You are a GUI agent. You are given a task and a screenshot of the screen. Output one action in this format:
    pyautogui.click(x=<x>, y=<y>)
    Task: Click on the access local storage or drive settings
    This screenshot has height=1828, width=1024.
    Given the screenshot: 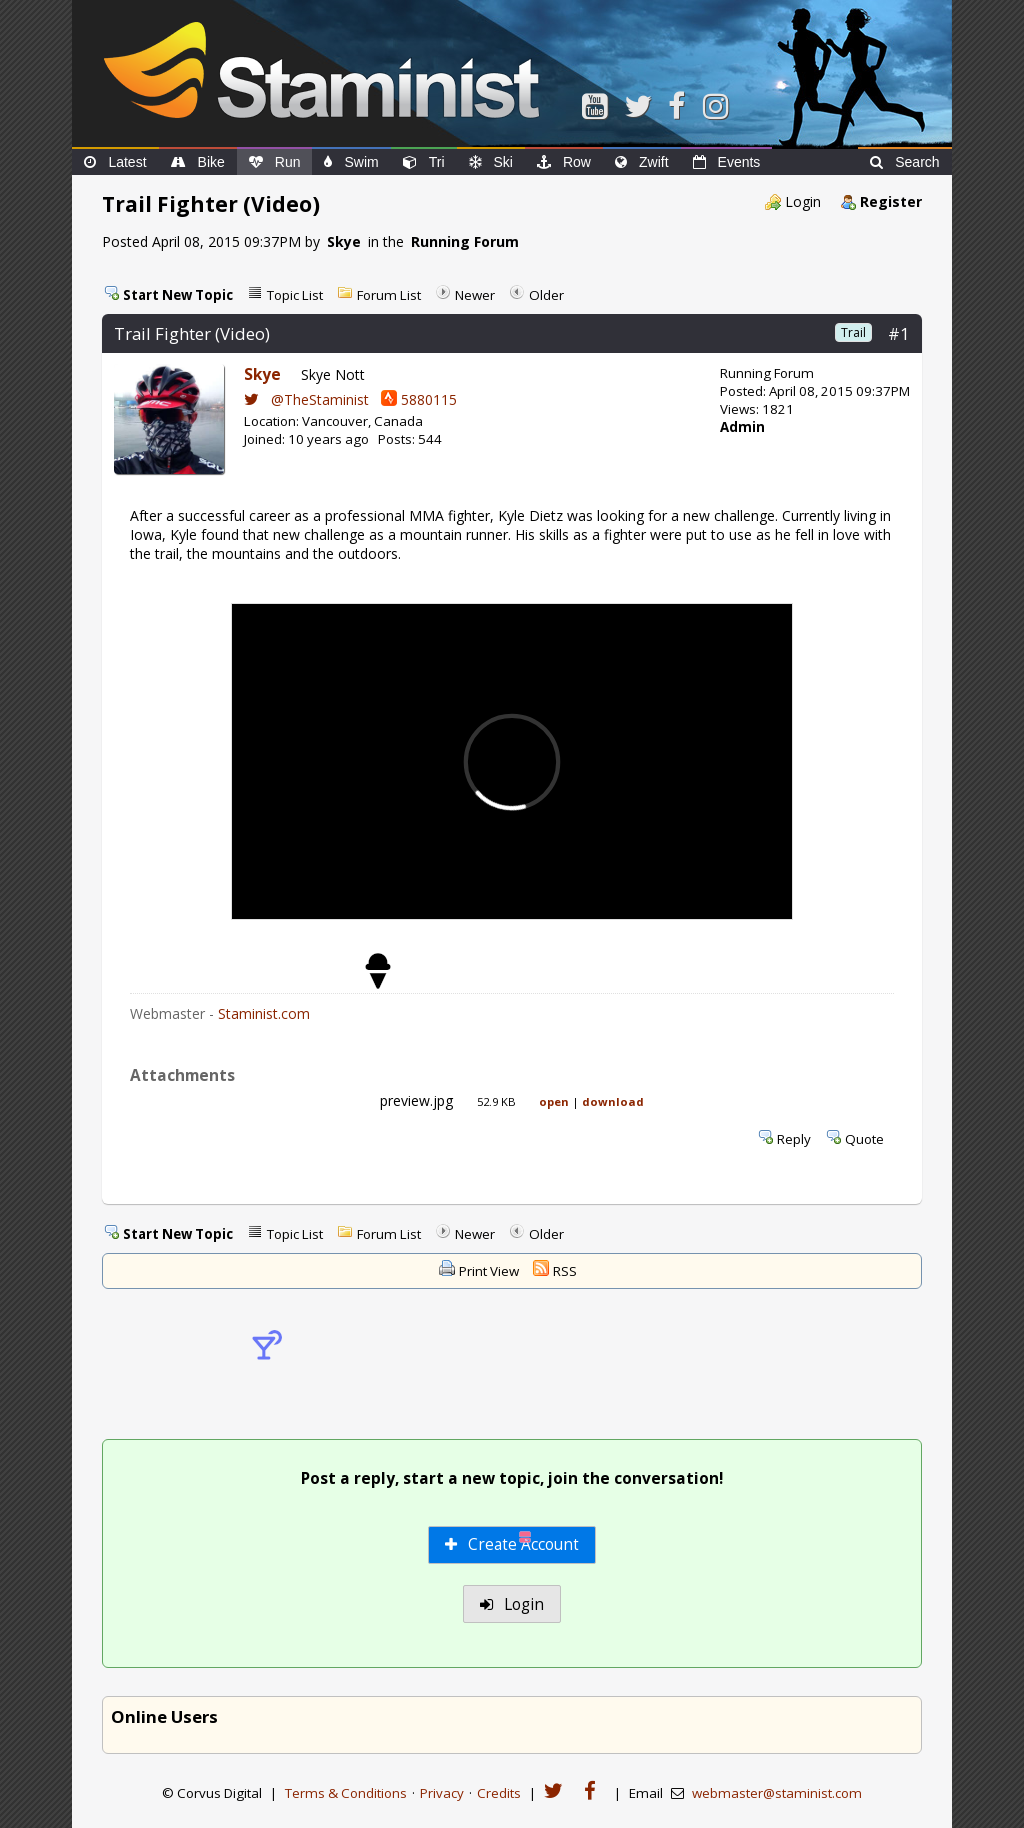 What is the action you would take?
    pyautogui.click(x=525, y=1537)
    